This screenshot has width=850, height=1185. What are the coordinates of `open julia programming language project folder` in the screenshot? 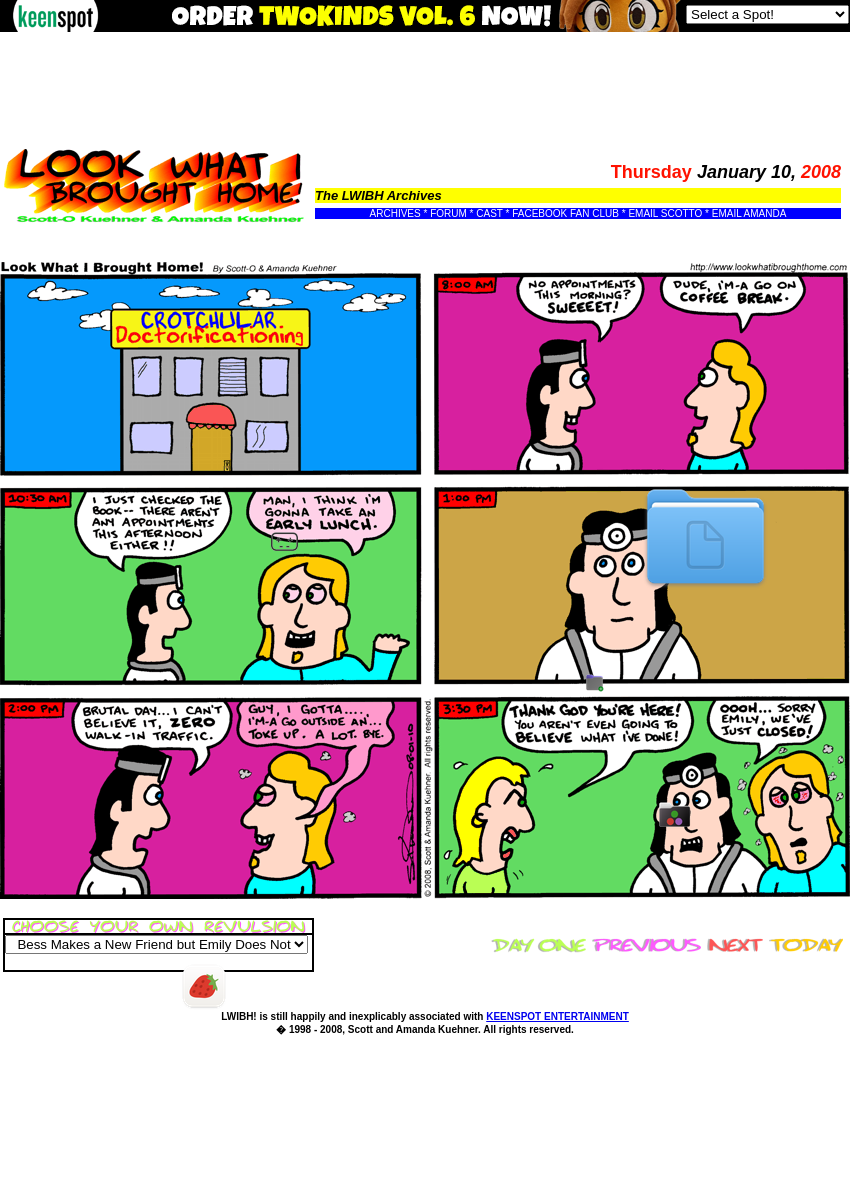 It's located at (674, 815).